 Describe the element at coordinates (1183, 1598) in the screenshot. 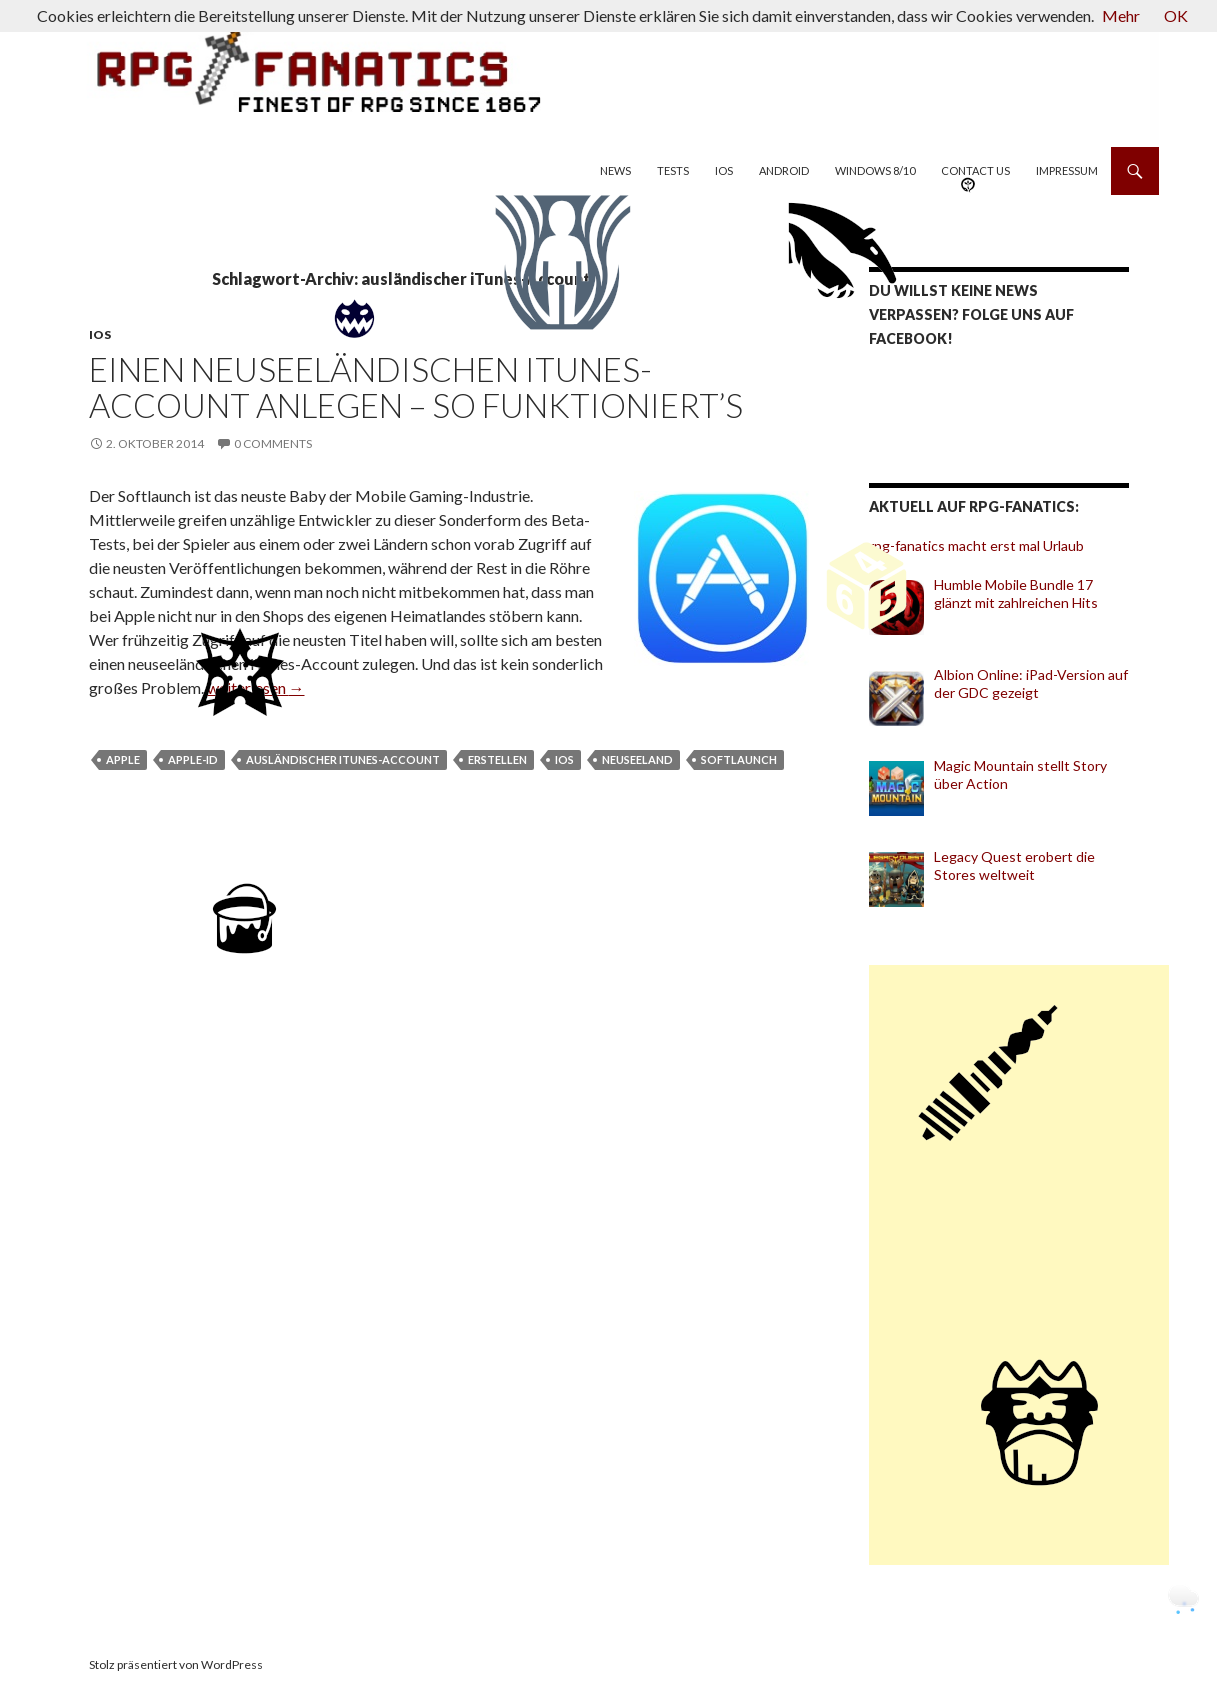

I see `indicates hail weather conditions` at that location.